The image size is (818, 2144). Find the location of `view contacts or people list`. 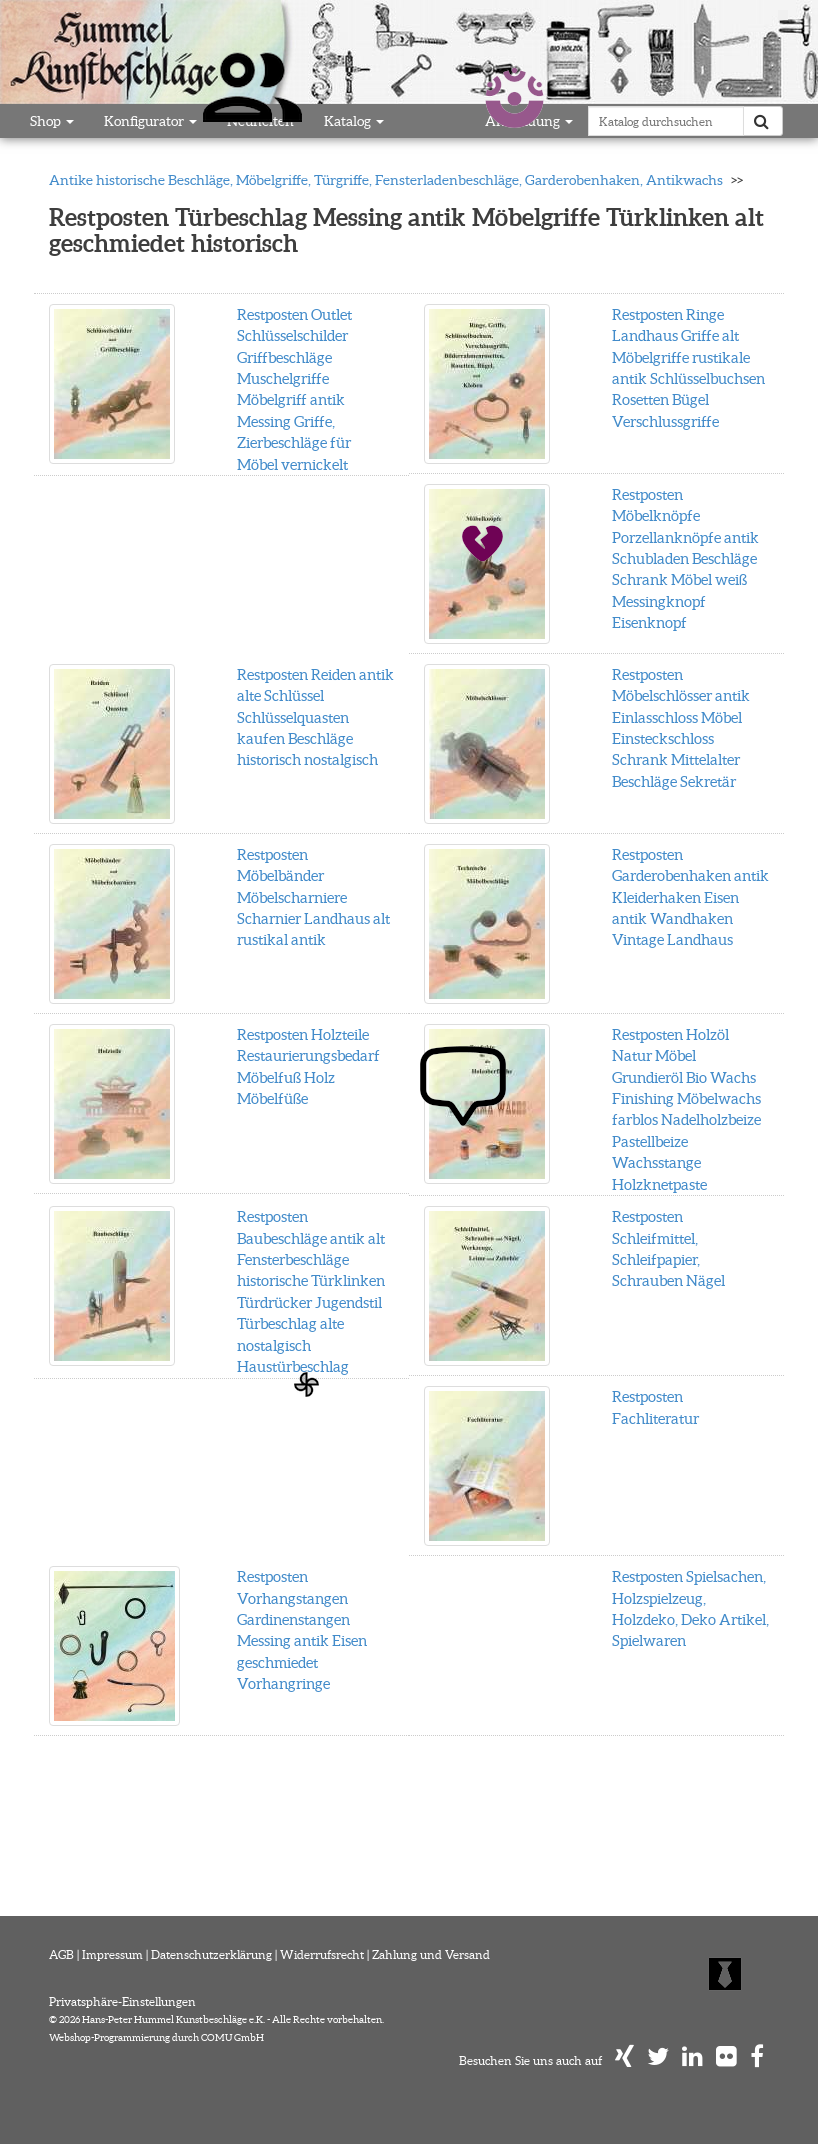

view contacts or people list is located at coordinates (252, 87).